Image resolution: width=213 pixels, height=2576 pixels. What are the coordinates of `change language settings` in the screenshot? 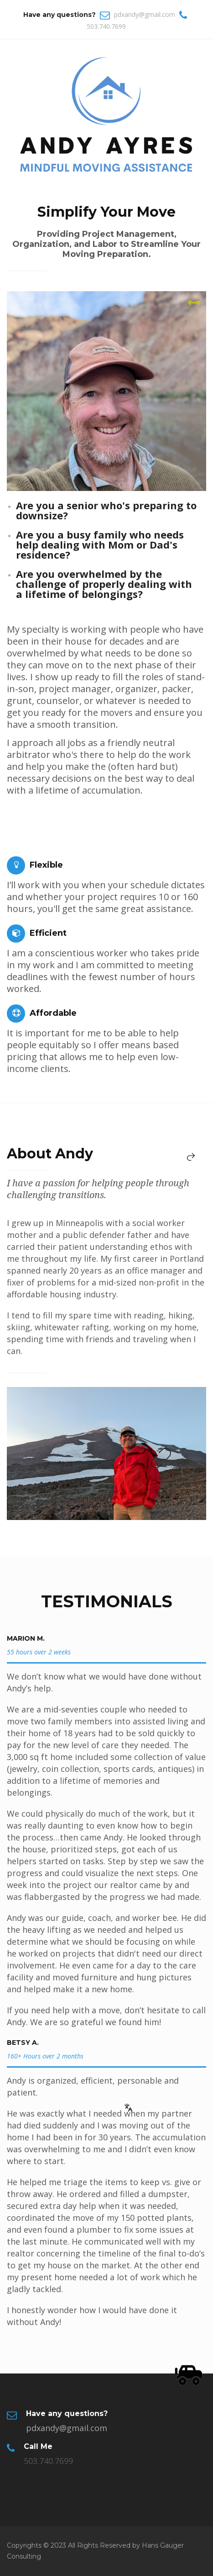 It's located at (128, 2107).